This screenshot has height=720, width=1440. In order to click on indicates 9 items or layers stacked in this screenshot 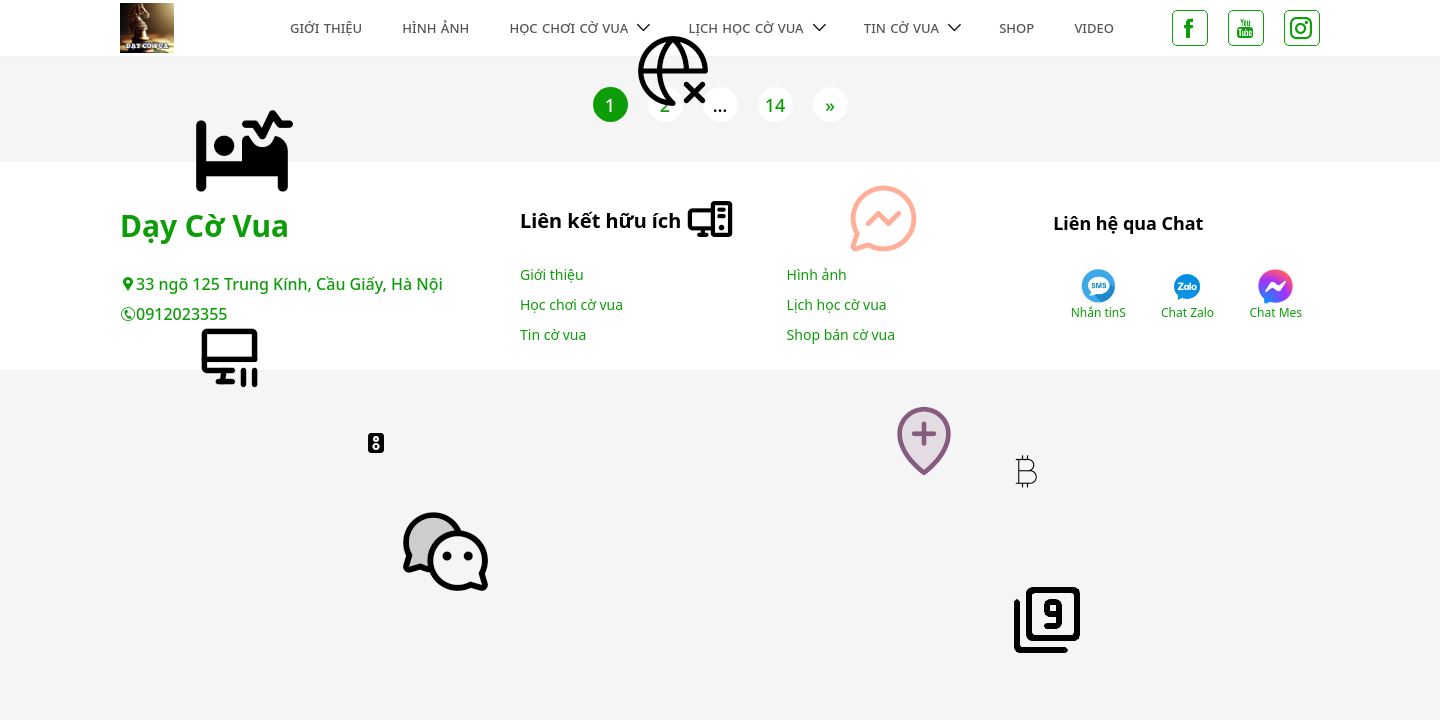, I will do `click(1047, 620)`.